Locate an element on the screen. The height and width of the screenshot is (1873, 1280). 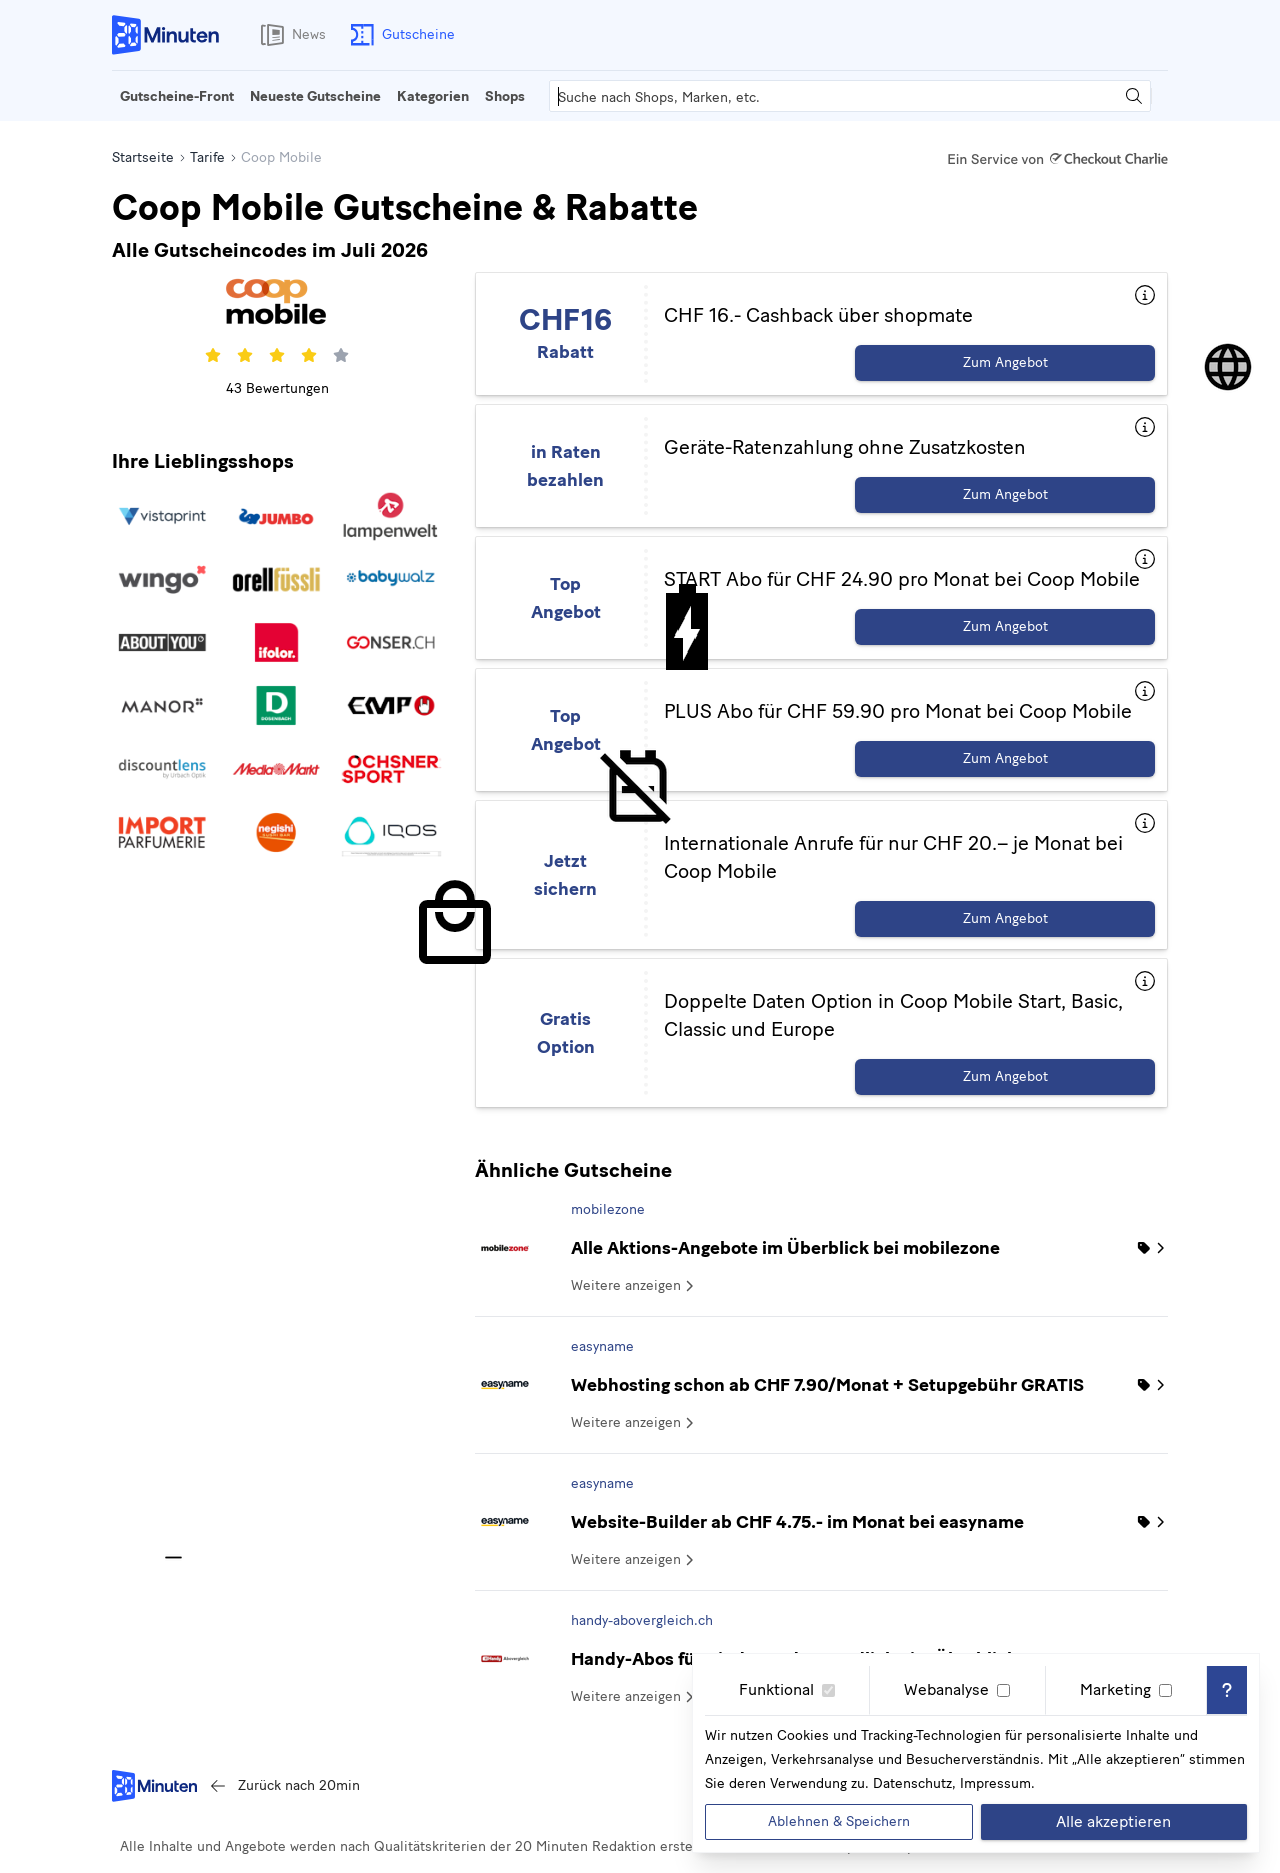
indicates battery is fully charged while connected to power is located at coordinates (687, 627).